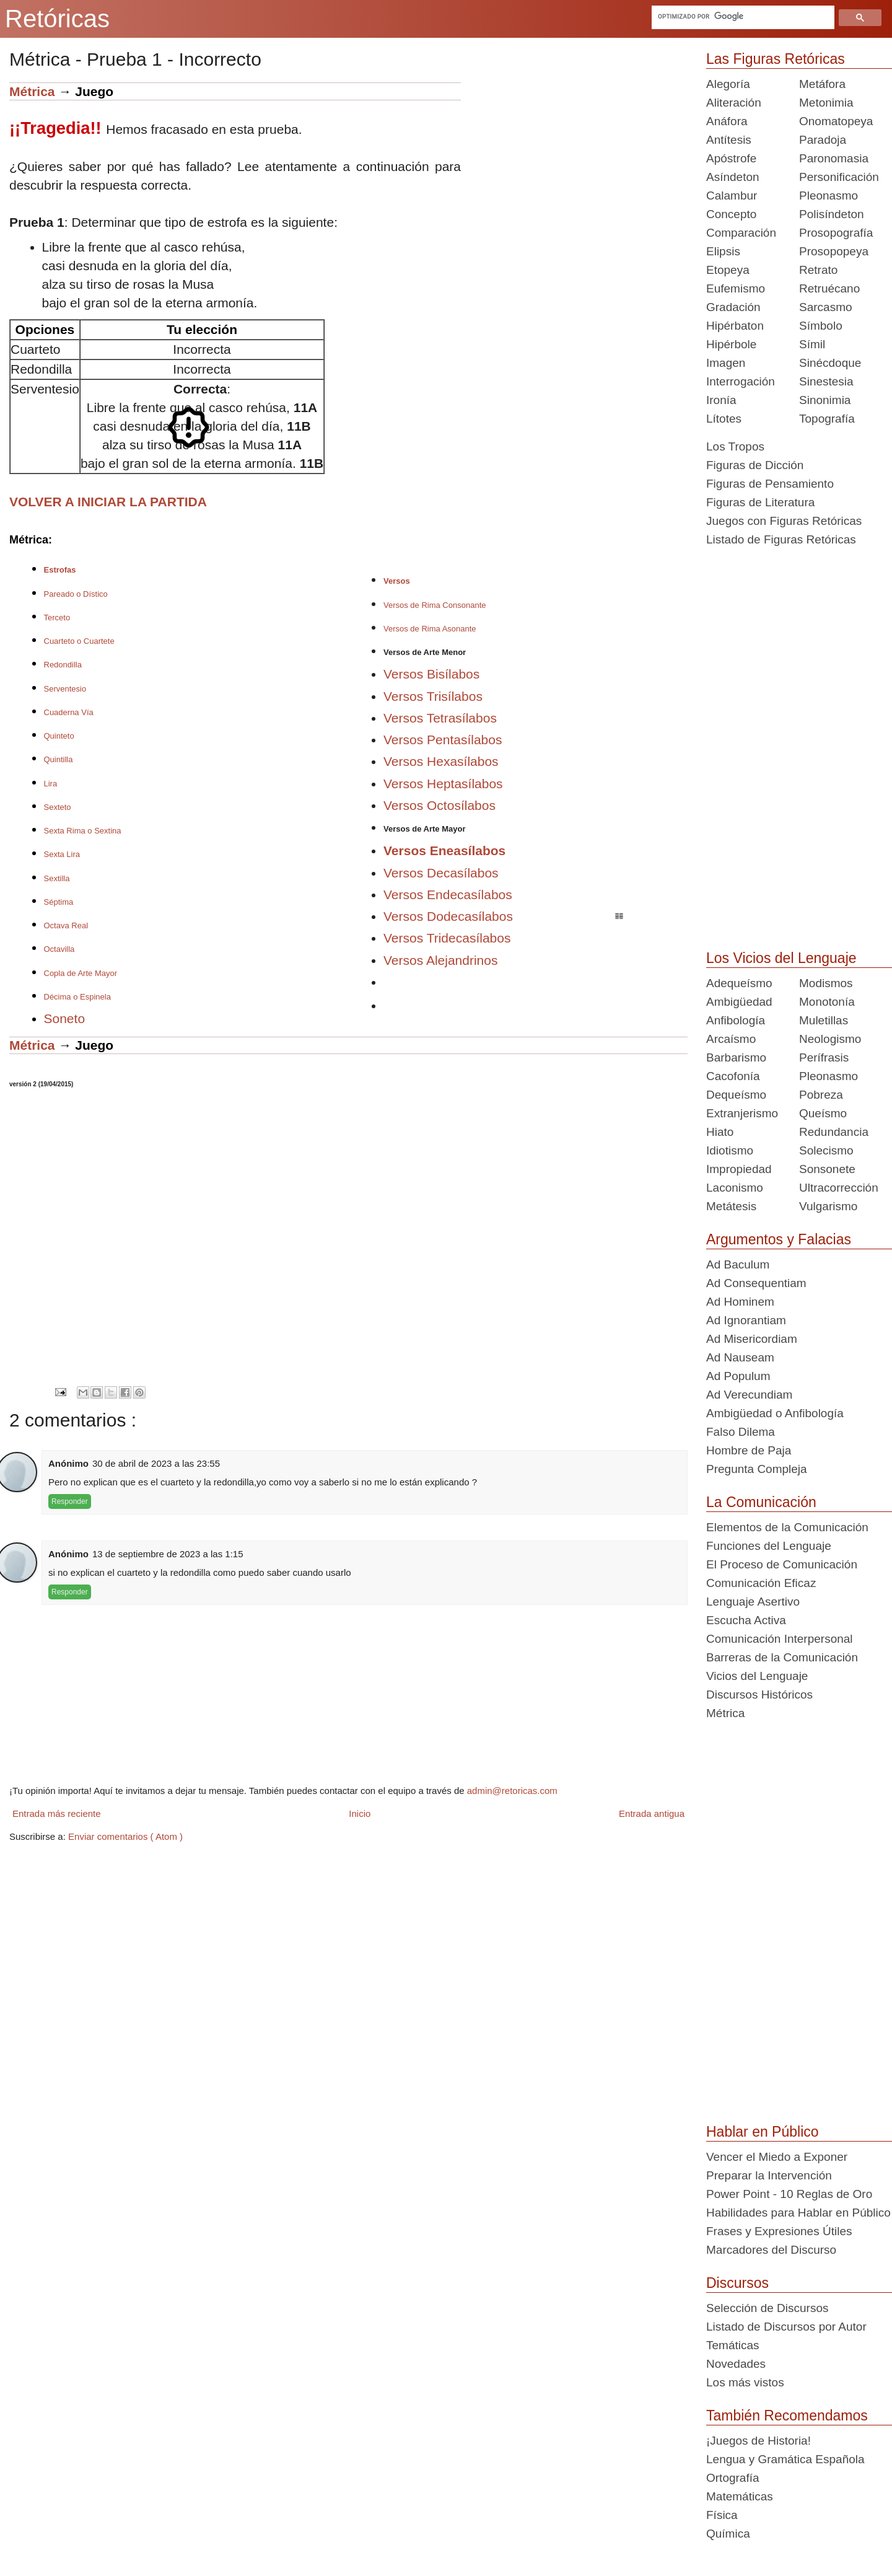 The width and height of the screenshot is (892, 2576). I want to click on indicates a warning or alert requiring attention, so click(188, 427).